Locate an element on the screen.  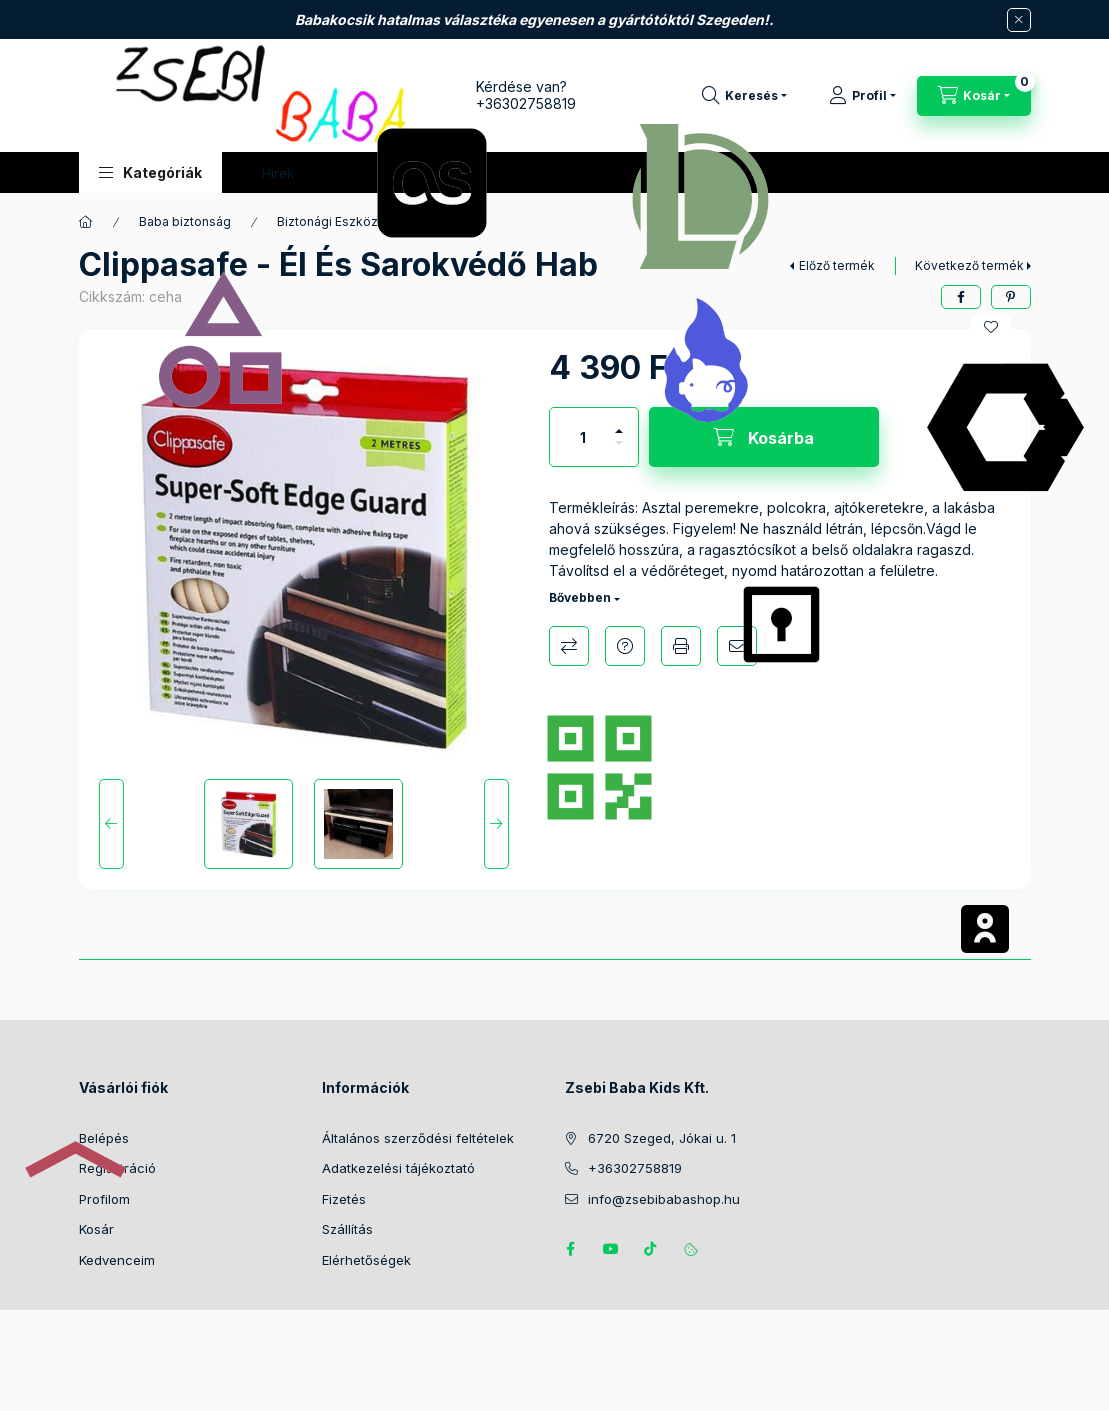
access door lock or security settings is located at coordinates (781, 624).